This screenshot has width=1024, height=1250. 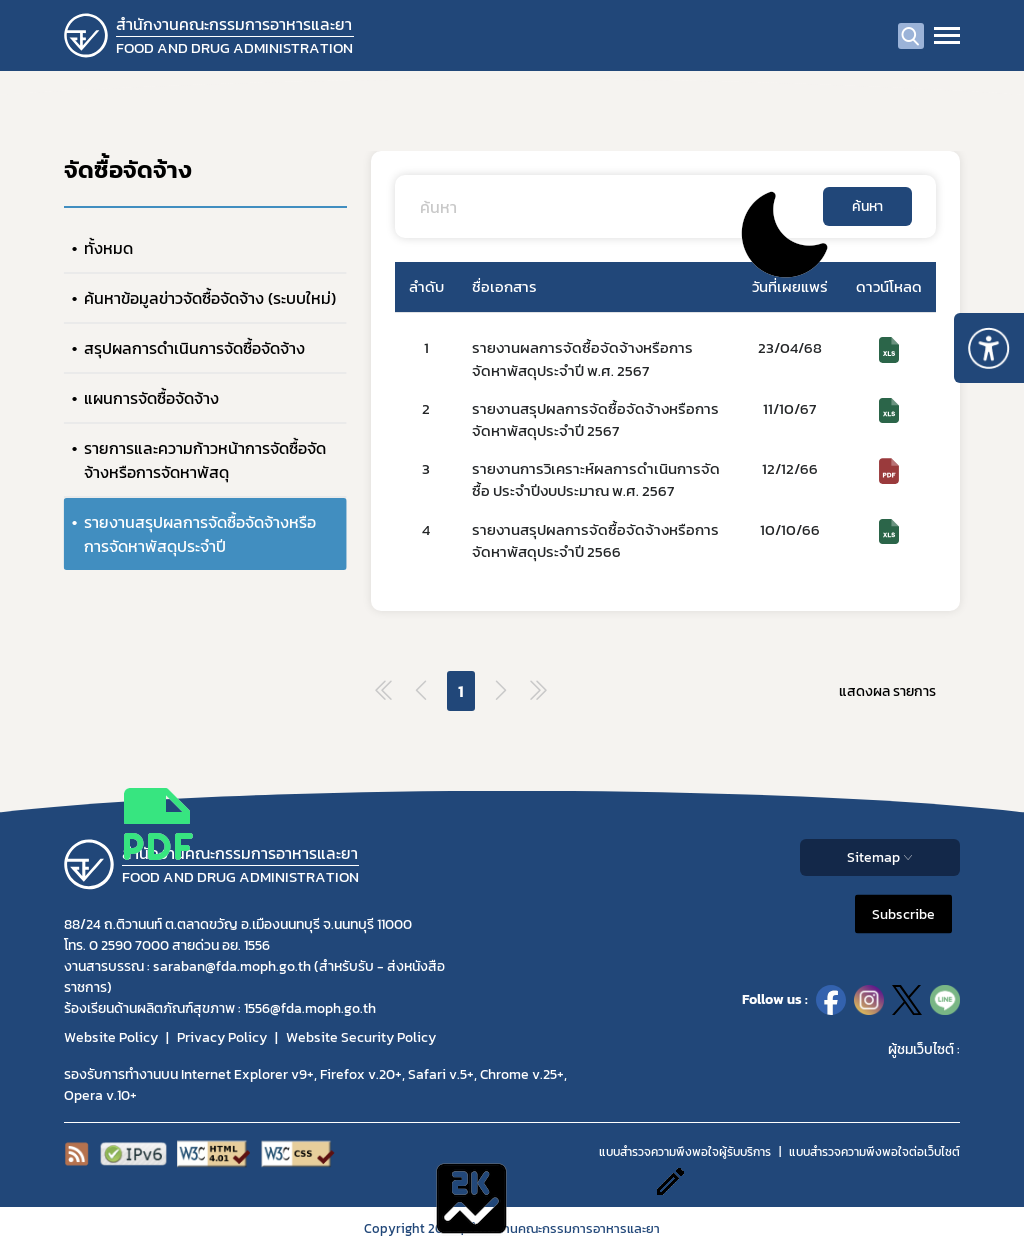 What do you see at coordinates (784, 234) in the screenshot?
I see `switch to dark mode` at bounding box center [784, 234].